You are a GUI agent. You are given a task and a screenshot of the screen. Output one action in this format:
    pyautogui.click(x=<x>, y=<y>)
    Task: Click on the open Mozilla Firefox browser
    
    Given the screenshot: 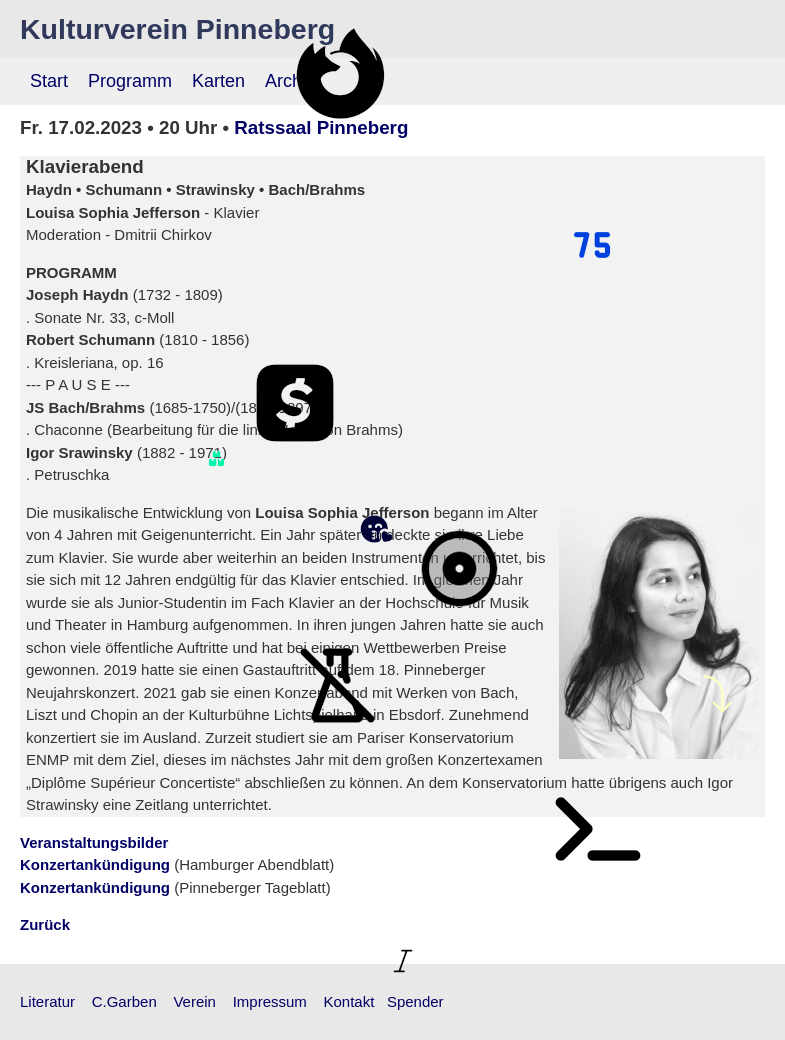 What is the action you would take?
    pyautogui.click(x=340, y=73)
    